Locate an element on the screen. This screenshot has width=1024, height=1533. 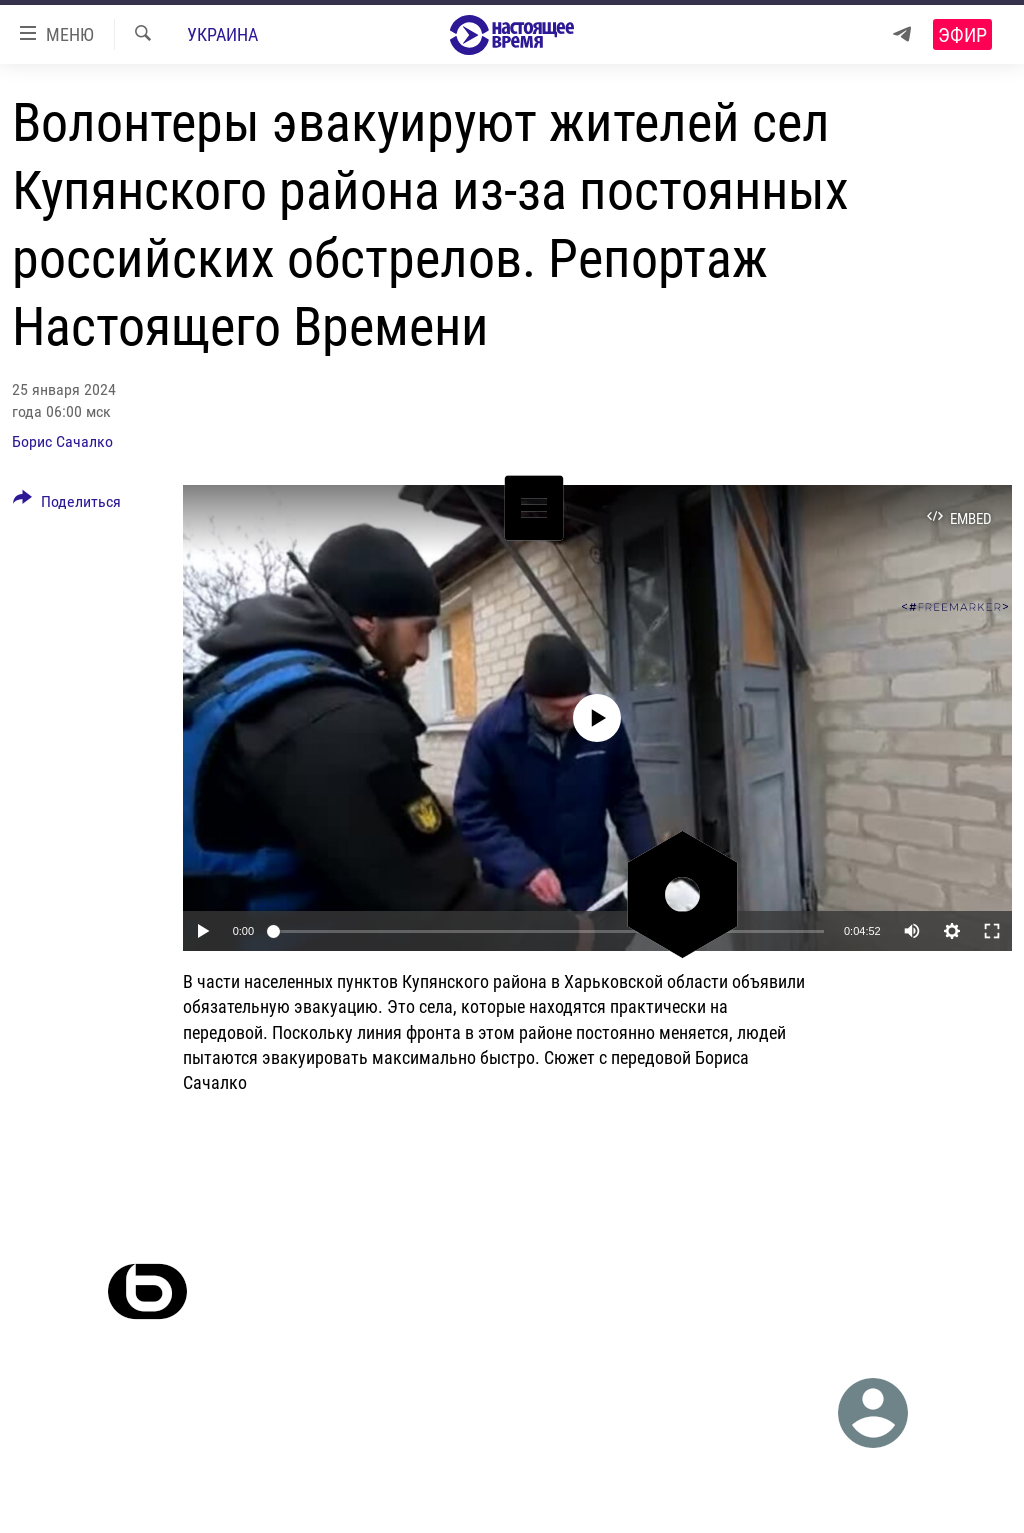
access your account or profile settings is located at coordinates (873, 1413).